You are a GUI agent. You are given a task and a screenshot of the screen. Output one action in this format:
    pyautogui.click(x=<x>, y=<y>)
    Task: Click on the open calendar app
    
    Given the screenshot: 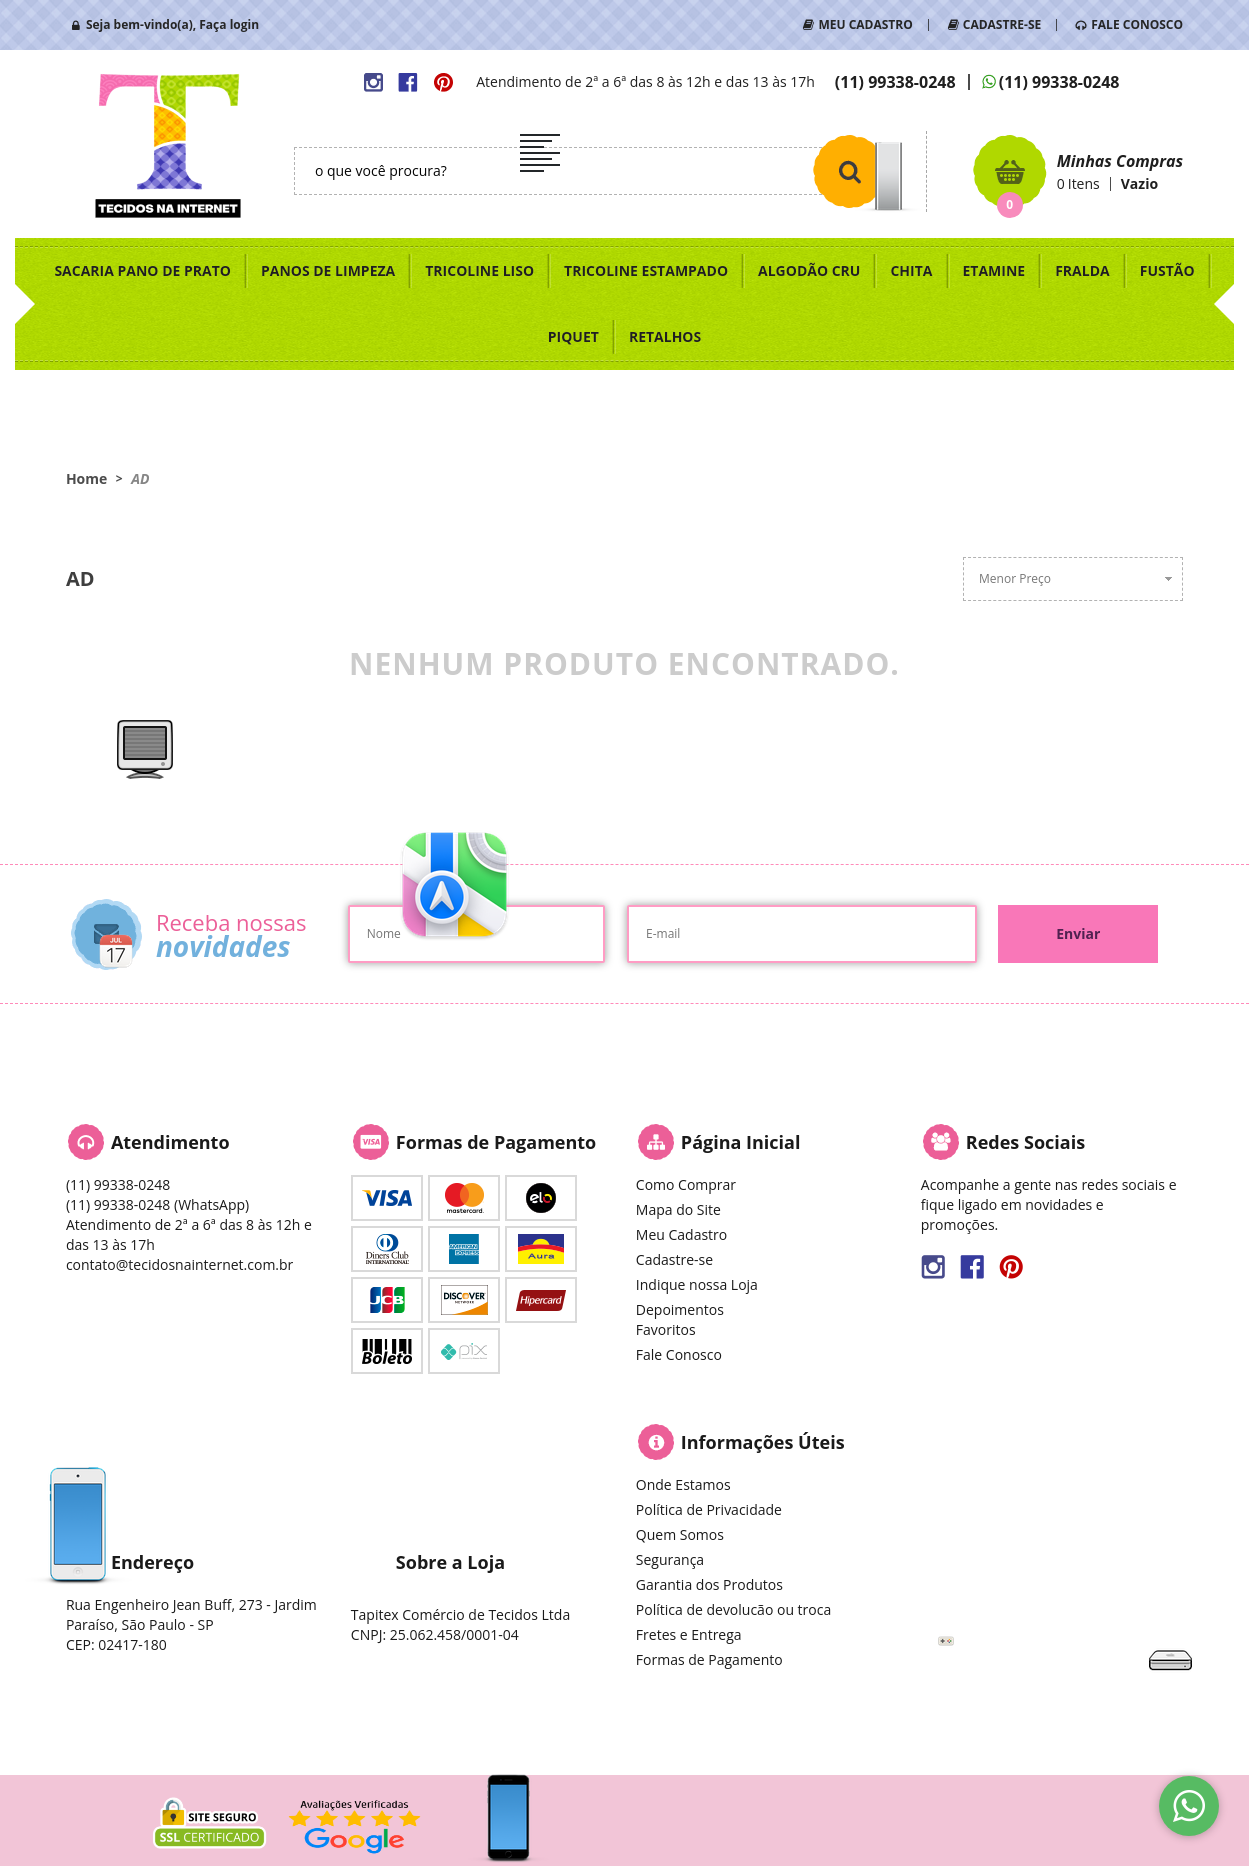 What is the action you would take?
    pyautogui.click(x=116, y=951)
    